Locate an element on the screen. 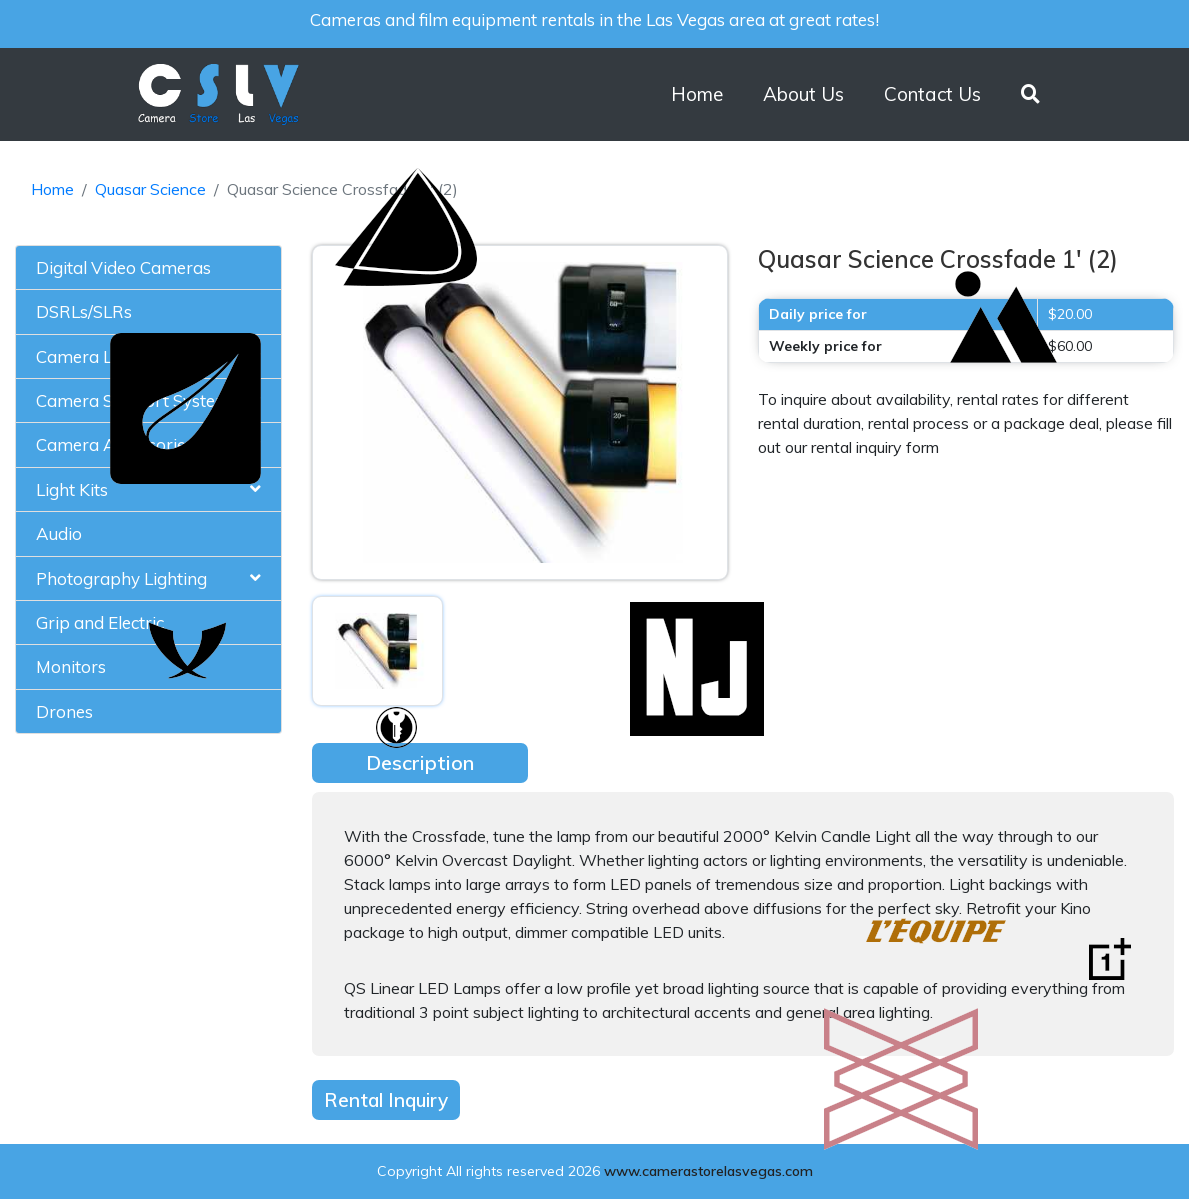 The height and width of the screenshot is (1199, 1189). thymeleaf java template engine logo is located at coordinates (185, 408).